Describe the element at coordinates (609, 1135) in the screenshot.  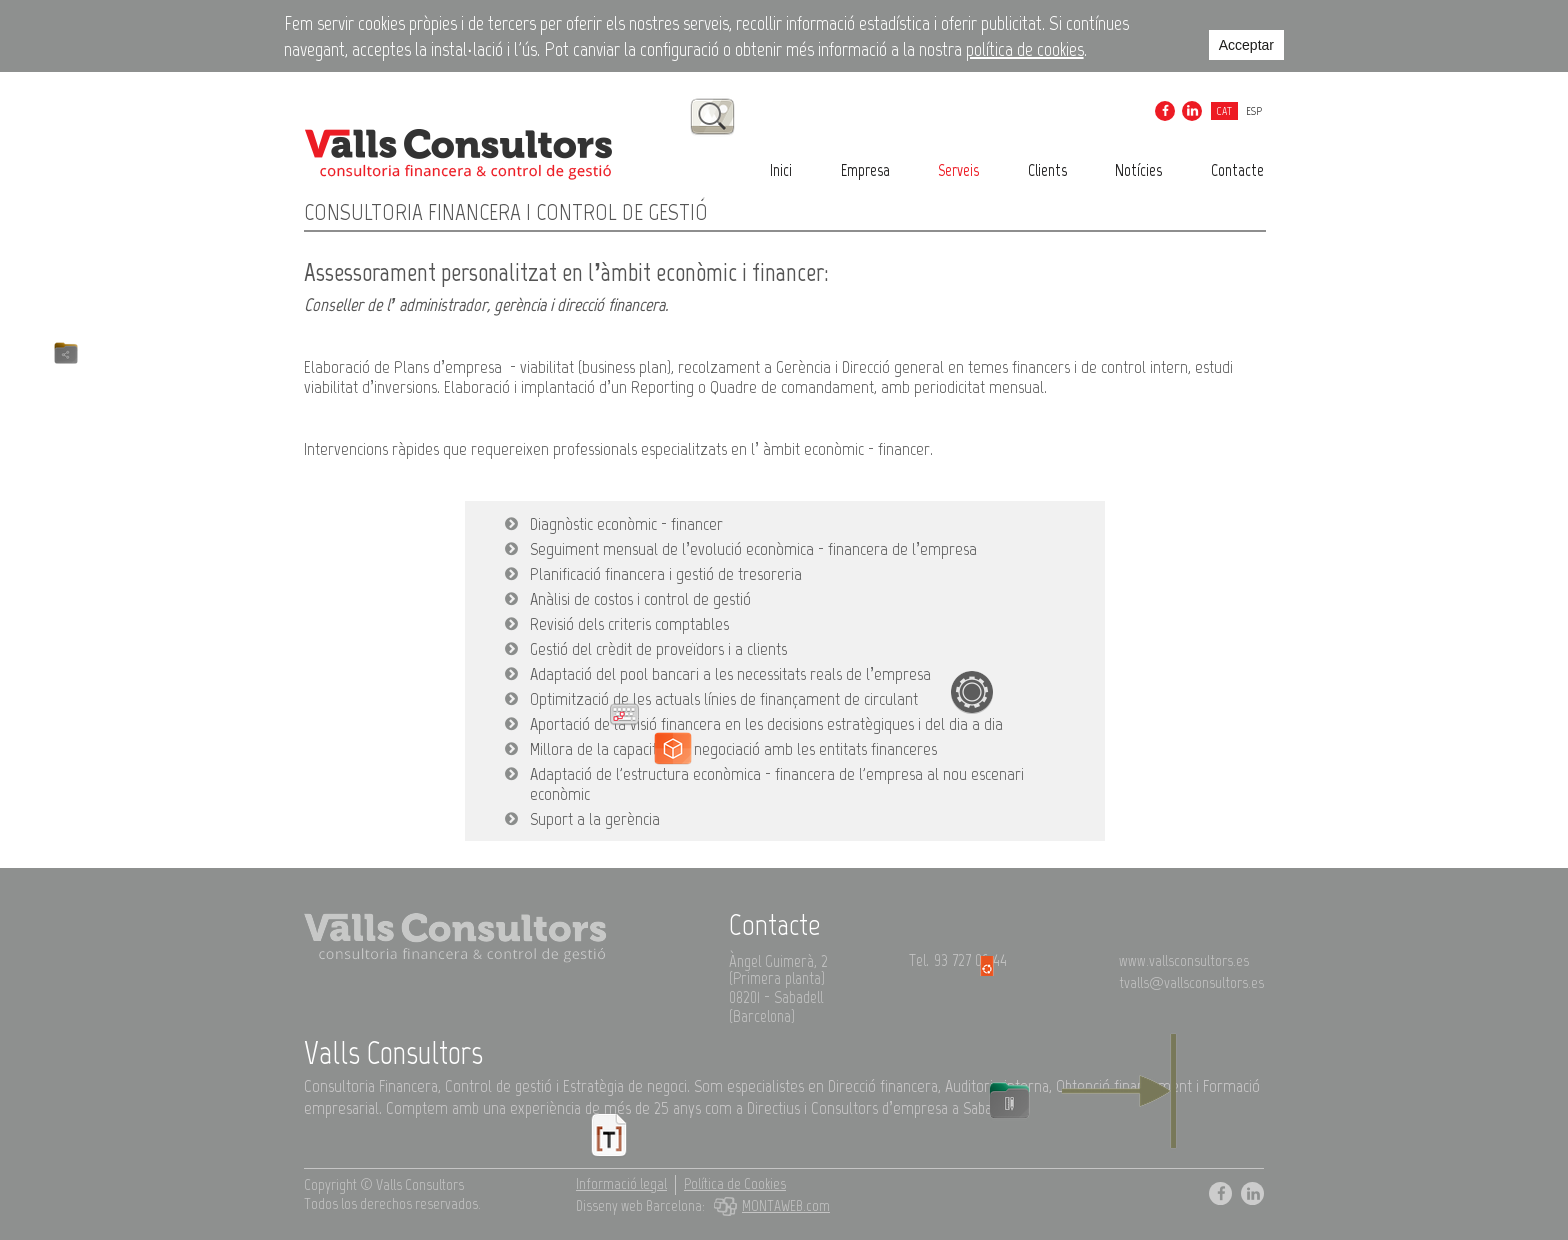
I see `a toml configuration file` at that location.